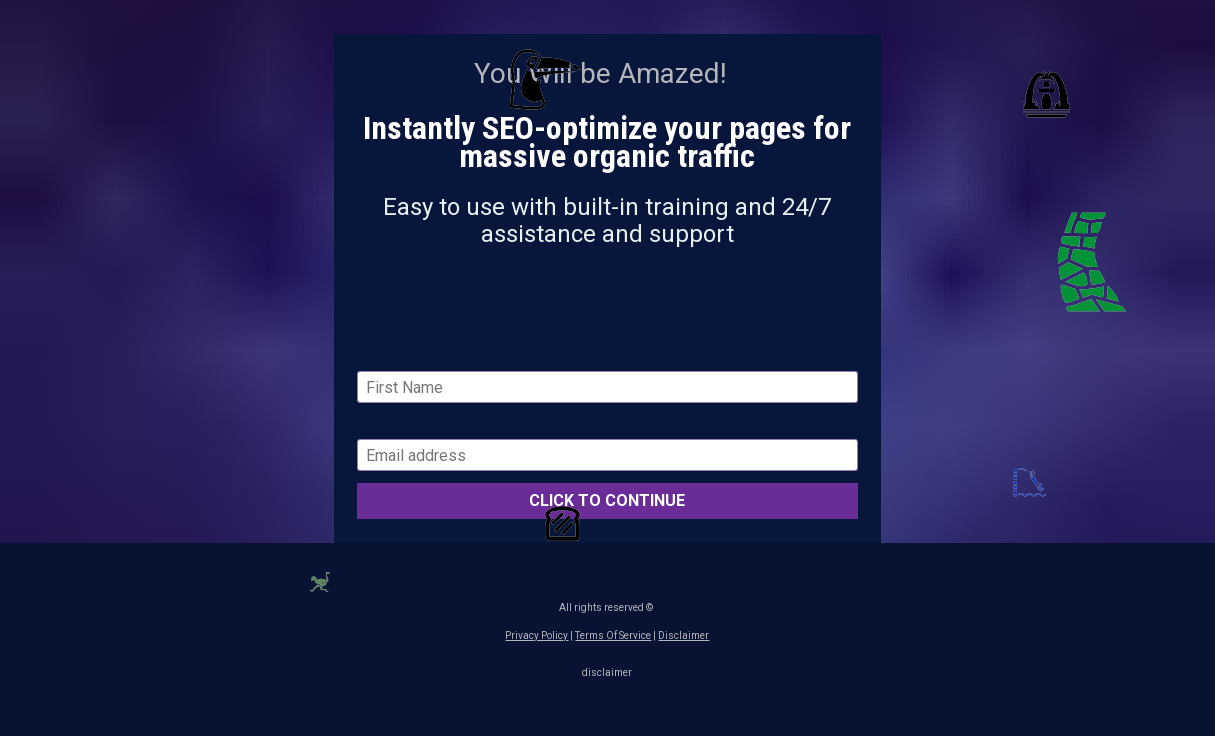  Describe the element at coordinates (1092, 262) in the screenshot. I see `select or place a stone pathway in a building game` at that location.